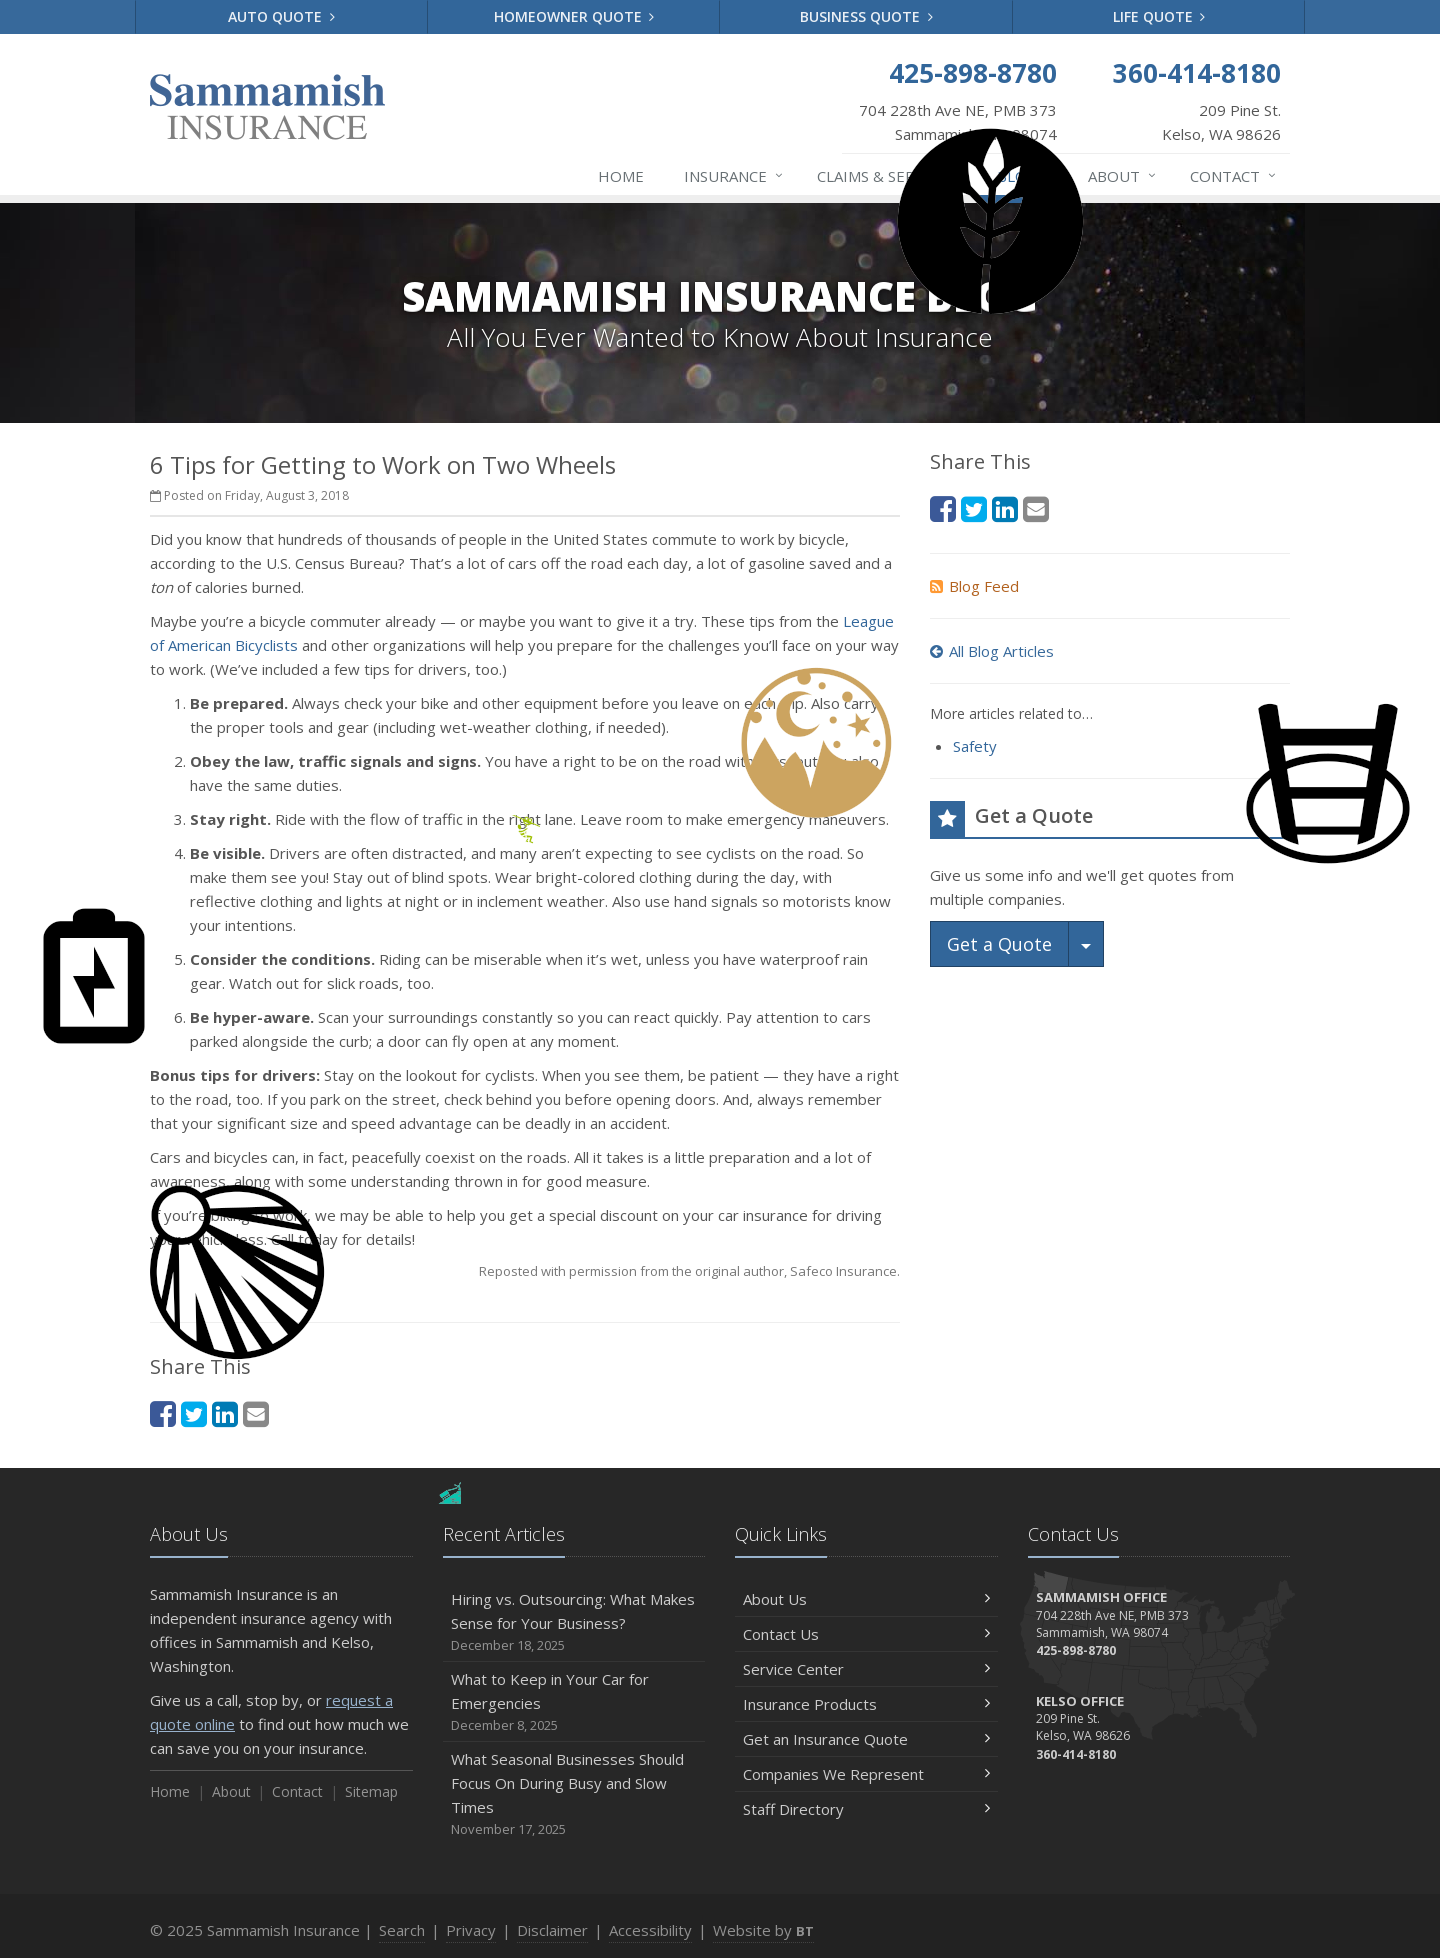  Describe the element at coordinates (817, 743) in the screenshot. I see `toggle night mode or dark theme` at that location.